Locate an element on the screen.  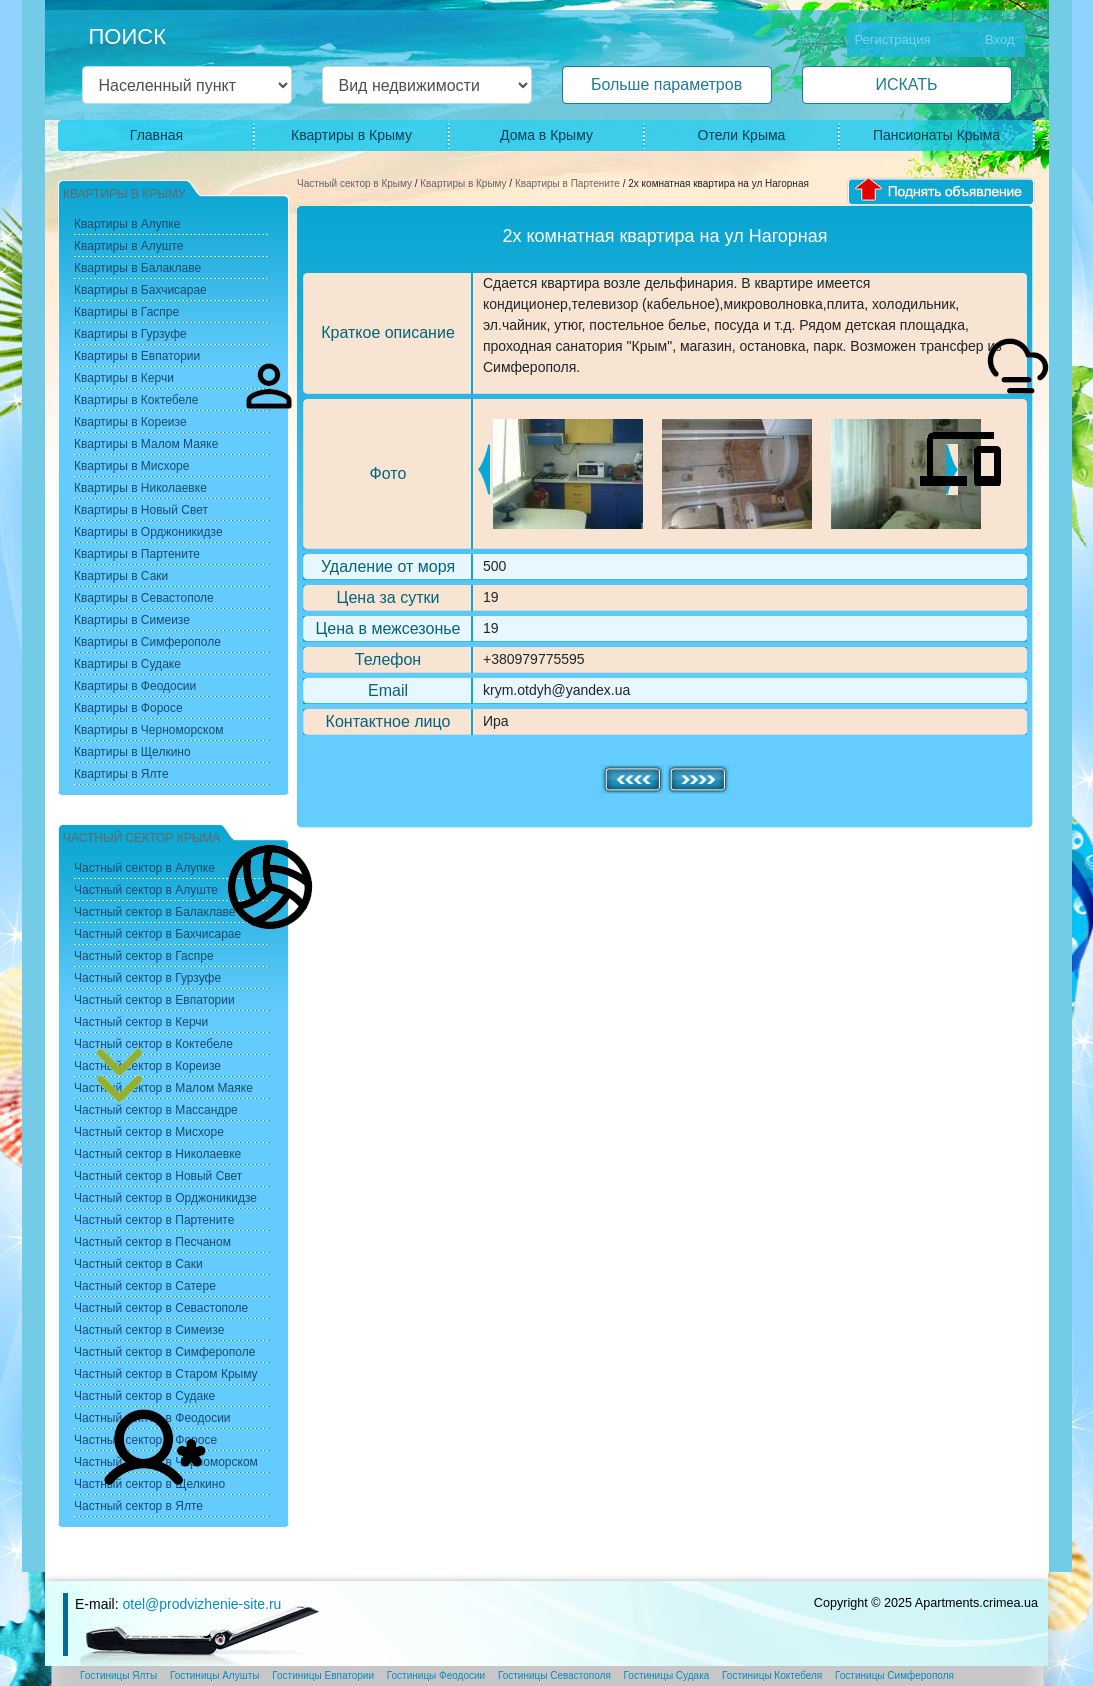
indicates foggy weather conditions is located at coordinates (1018, 366).